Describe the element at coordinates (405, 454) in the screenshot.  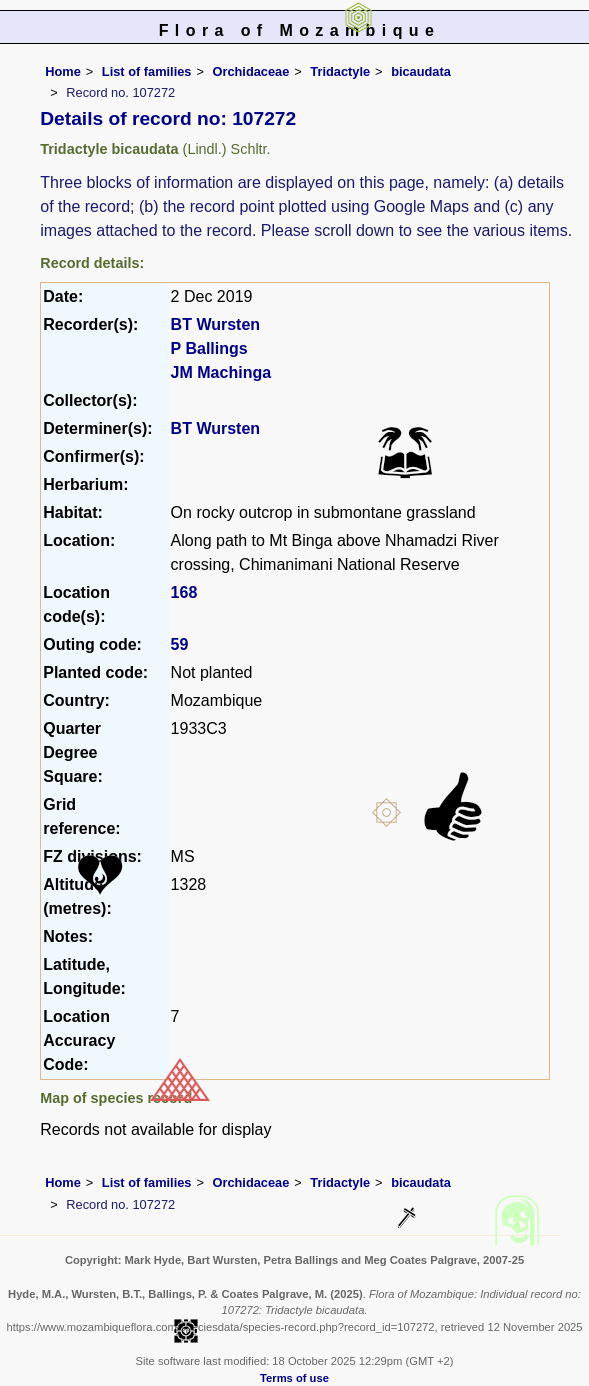
I see `access tutorial or learning resources` at that location.